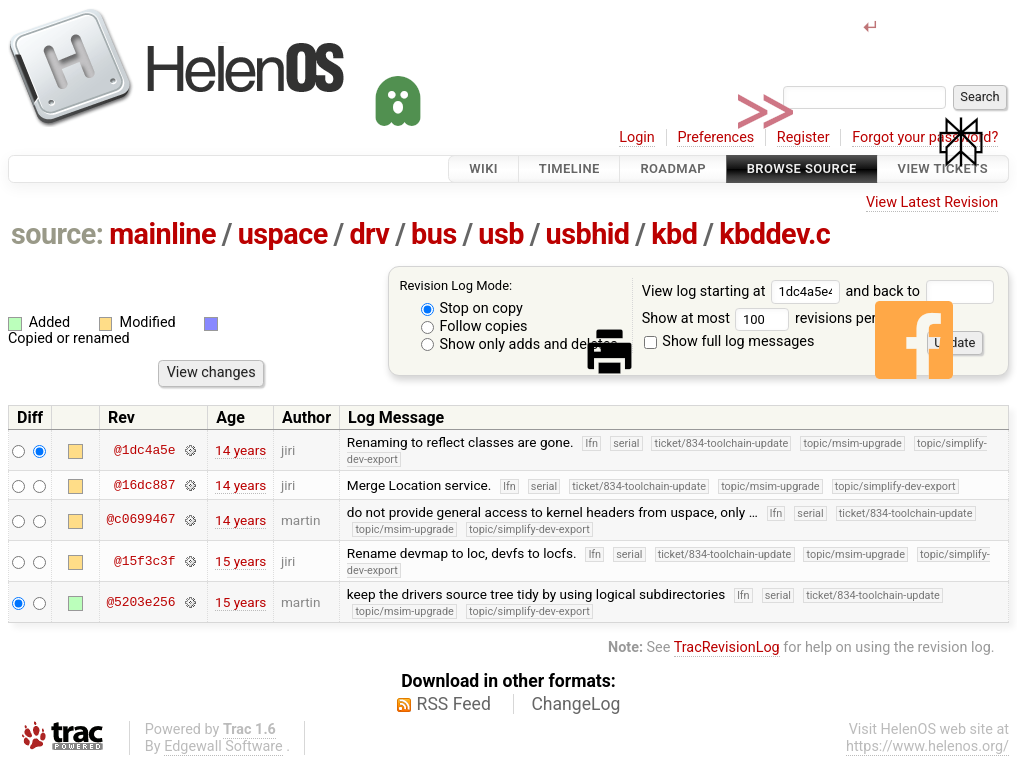 This screenshot has height=763, width=1017. Describe the element at coordinates (398, 101) in the screenshot. I see `ghost mode or incognito status indicator` at that location.